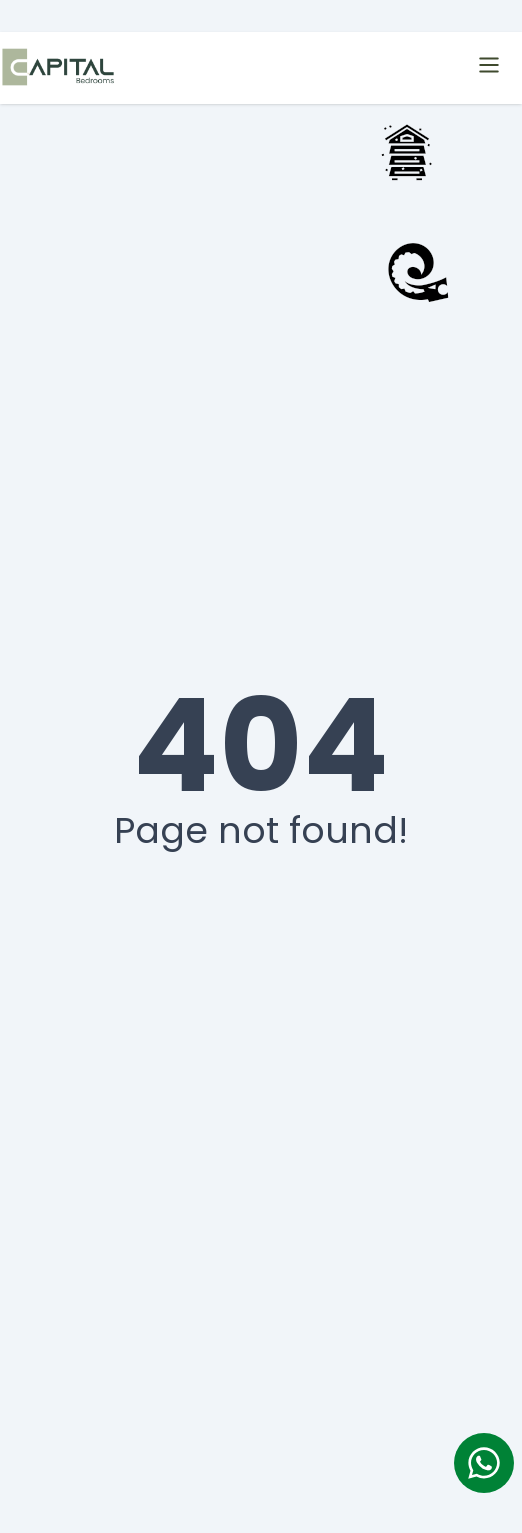 This screenshot has width=522, height=1533. What do you see at coordinates (407, 152) in the screenshot?
I see `access beekeeping or apiary features` at bounding box center [407, 152].